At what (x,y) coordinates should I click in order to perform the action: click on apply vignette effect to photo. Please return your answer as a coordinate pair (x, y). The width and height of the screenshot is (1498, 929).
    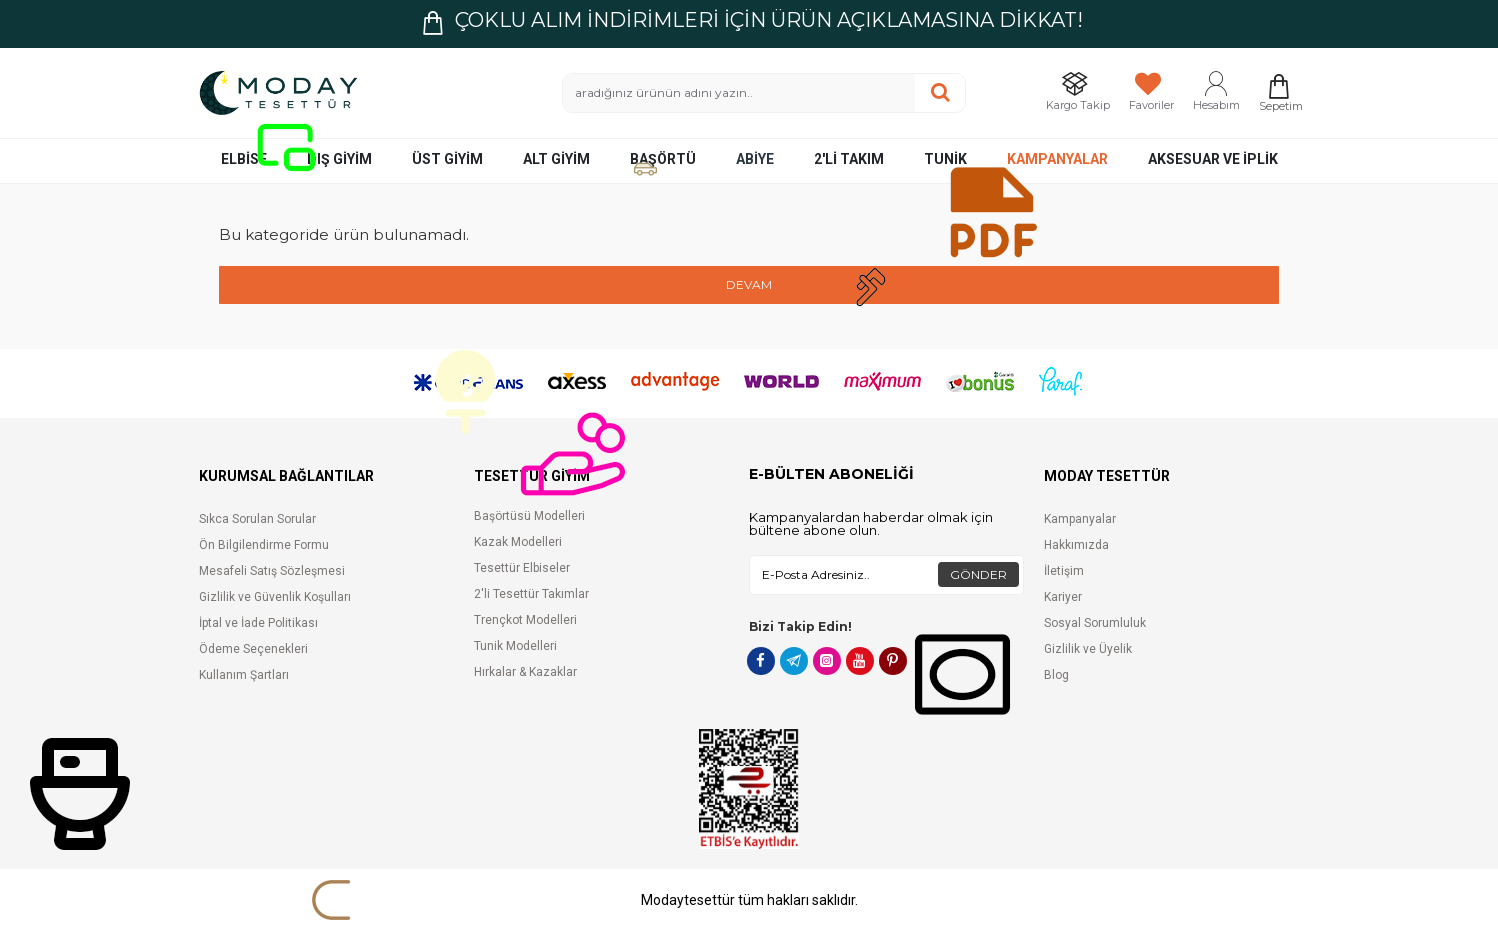
    Looking at the image, I should click on (962, 674).